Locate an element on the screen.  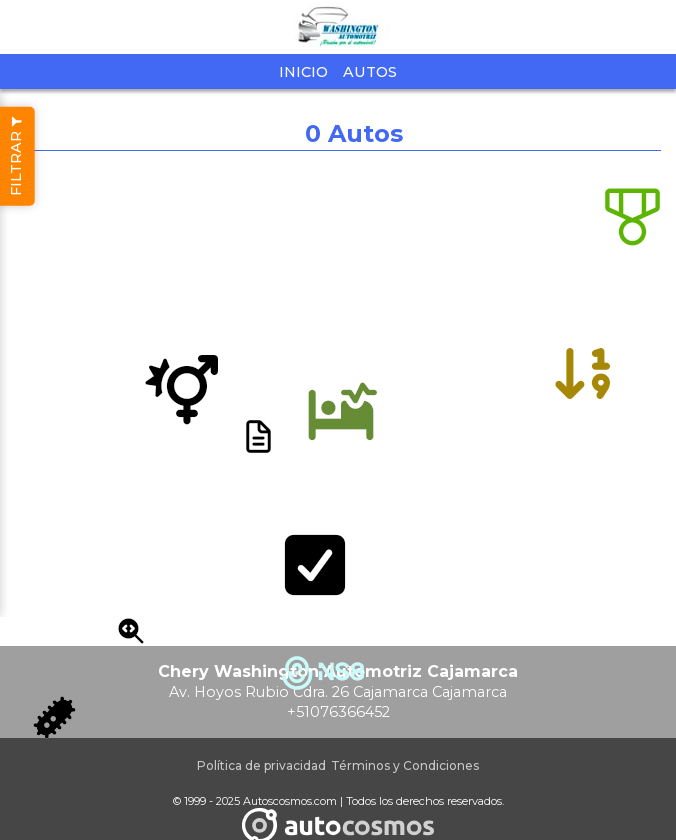
search or inspect code is located at coordinates (131, 631).